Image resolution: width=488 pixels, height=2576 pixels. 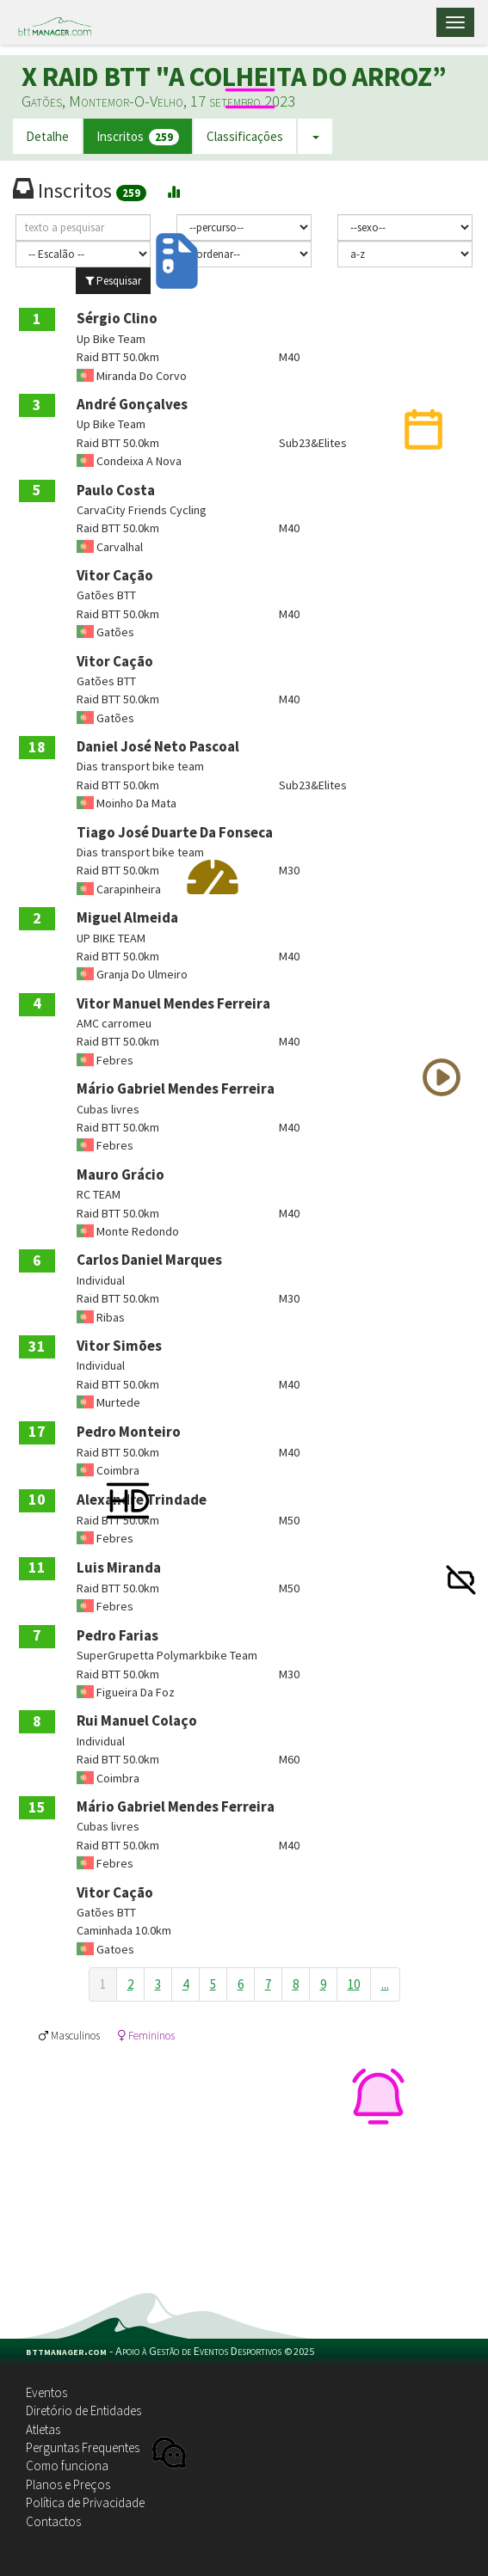 I want to click on battery unavailable or disconnected, so click(x=460, y=1579).